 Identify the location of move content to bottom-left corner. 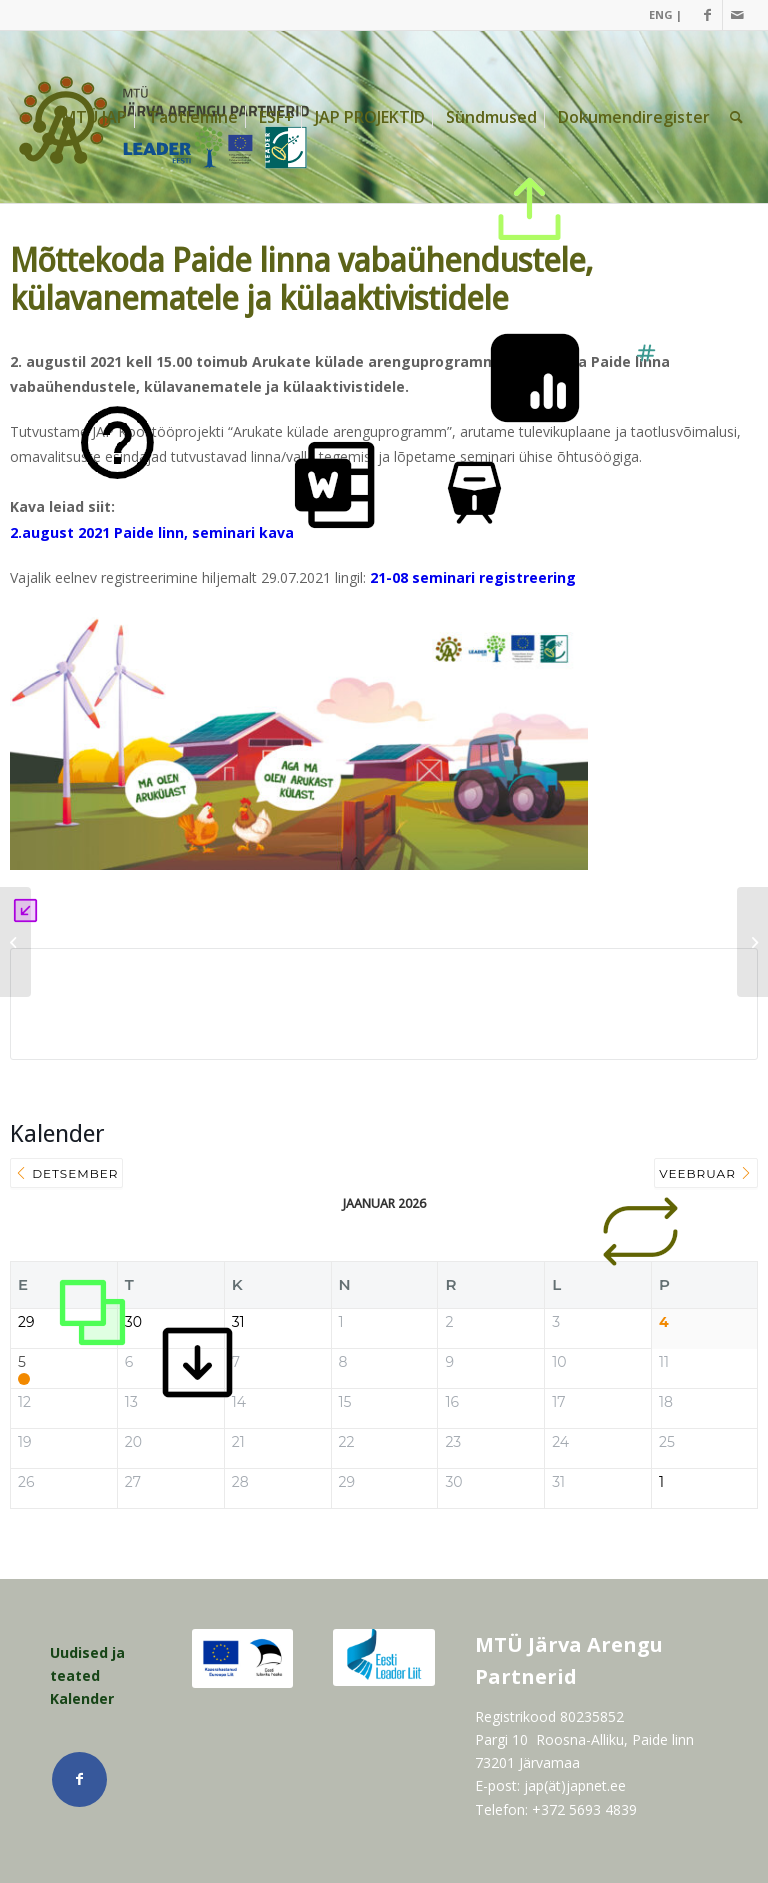
(25, 910).